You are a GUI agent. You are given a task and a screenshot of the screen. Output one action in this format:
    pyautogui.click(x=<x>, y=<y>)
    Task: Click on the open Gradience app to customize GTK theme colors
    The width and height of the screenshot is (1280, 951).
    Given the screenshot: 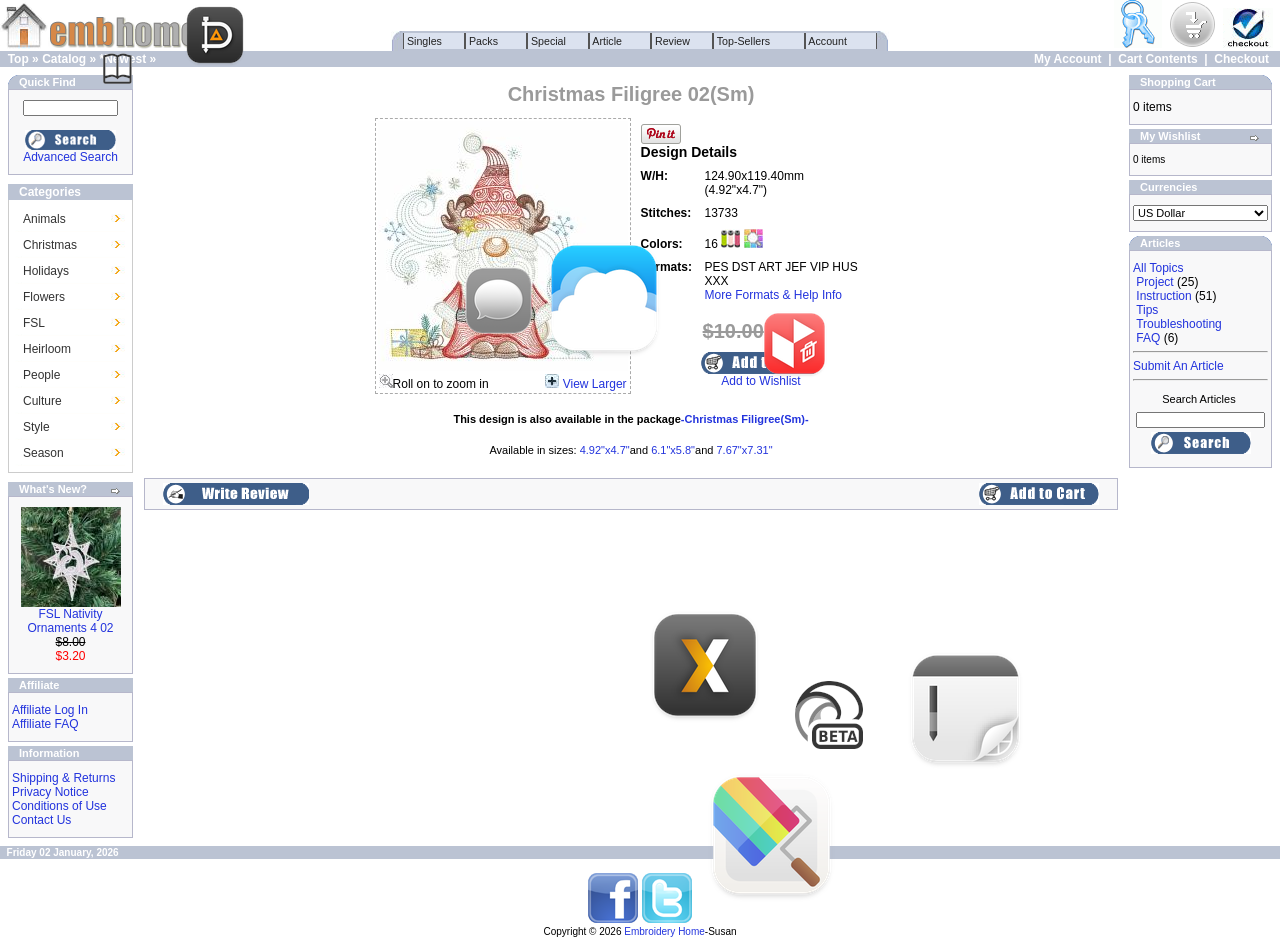 What is the action you would take?
    pyautogui.click(x=771, y=835)
    